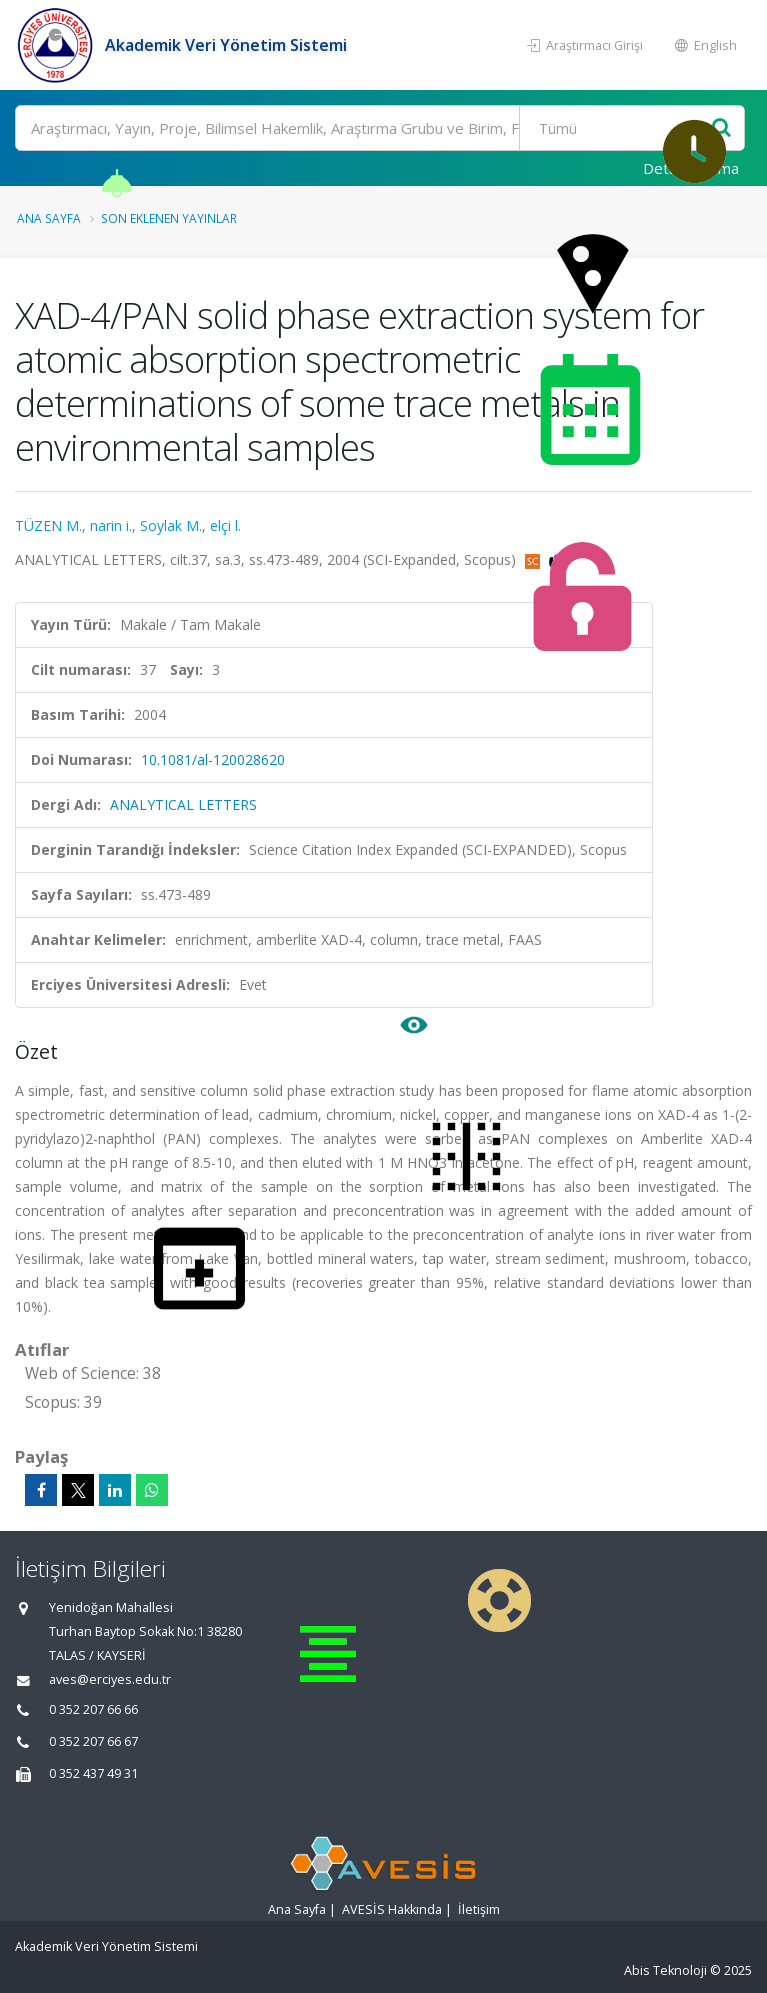 Image resolution: width=767 pixels, height=1993 pixels. I want to click on add a vertical border to selected cells, so click(466, 1156).